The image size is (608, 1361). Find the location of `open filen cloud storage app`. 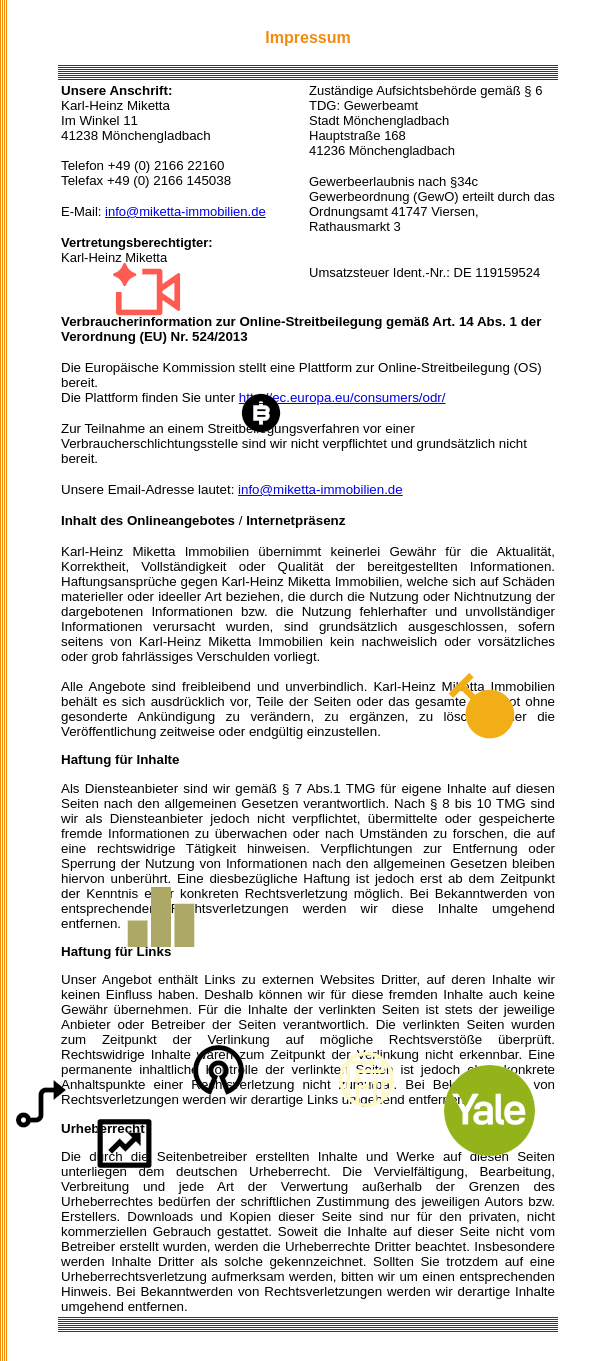

open filen cloud storage app is located at coordinates (366, 1079).